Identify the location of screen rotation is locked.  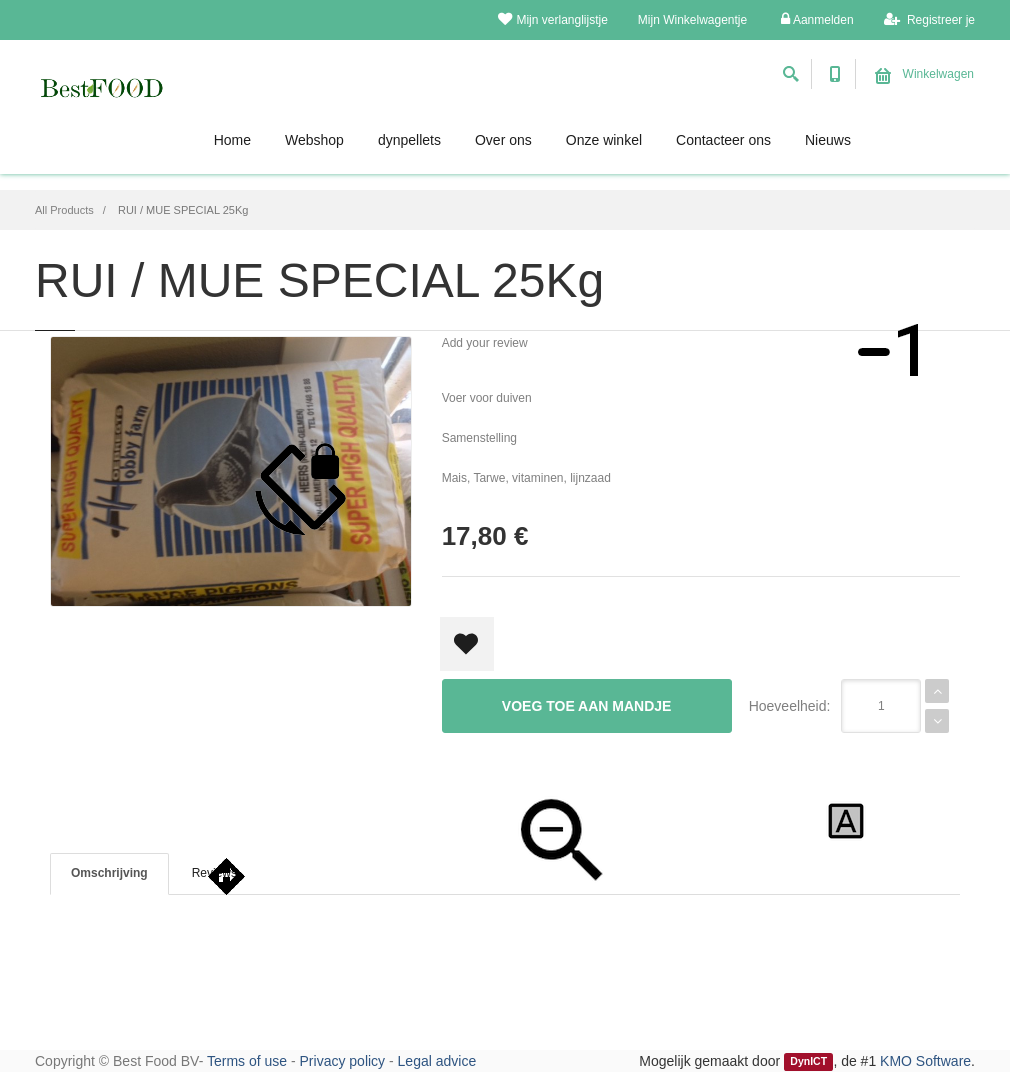
(303, 487).